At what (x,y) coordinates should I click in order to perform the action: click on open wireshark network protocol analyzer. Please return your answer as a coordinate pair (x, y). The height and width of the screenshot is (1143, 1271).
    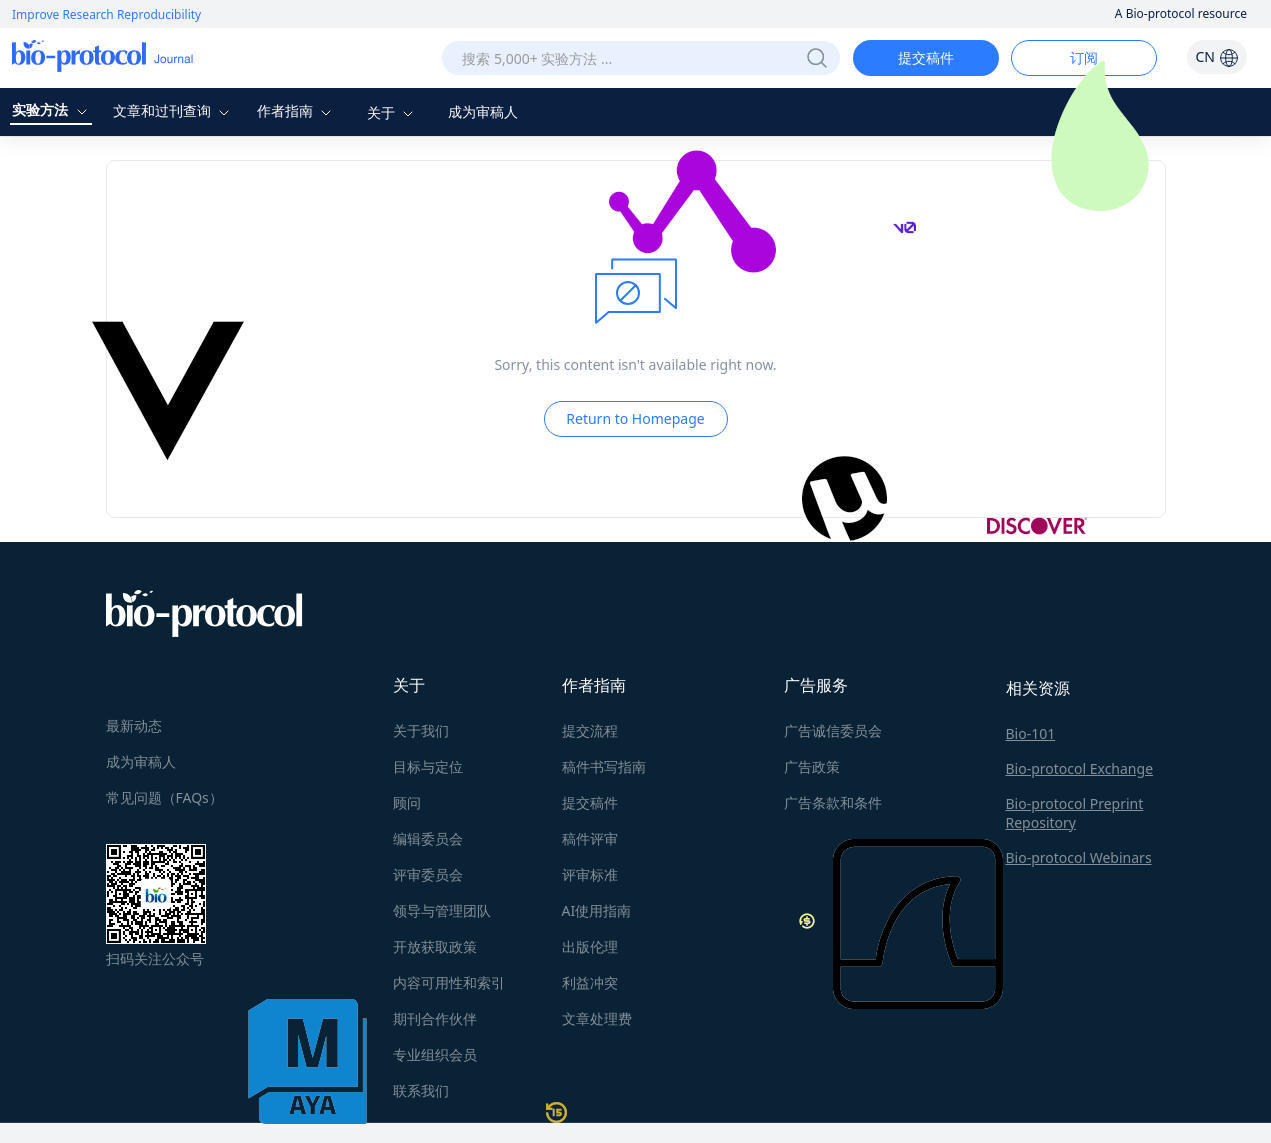
    Looking at the image, I should click on (918, 924).